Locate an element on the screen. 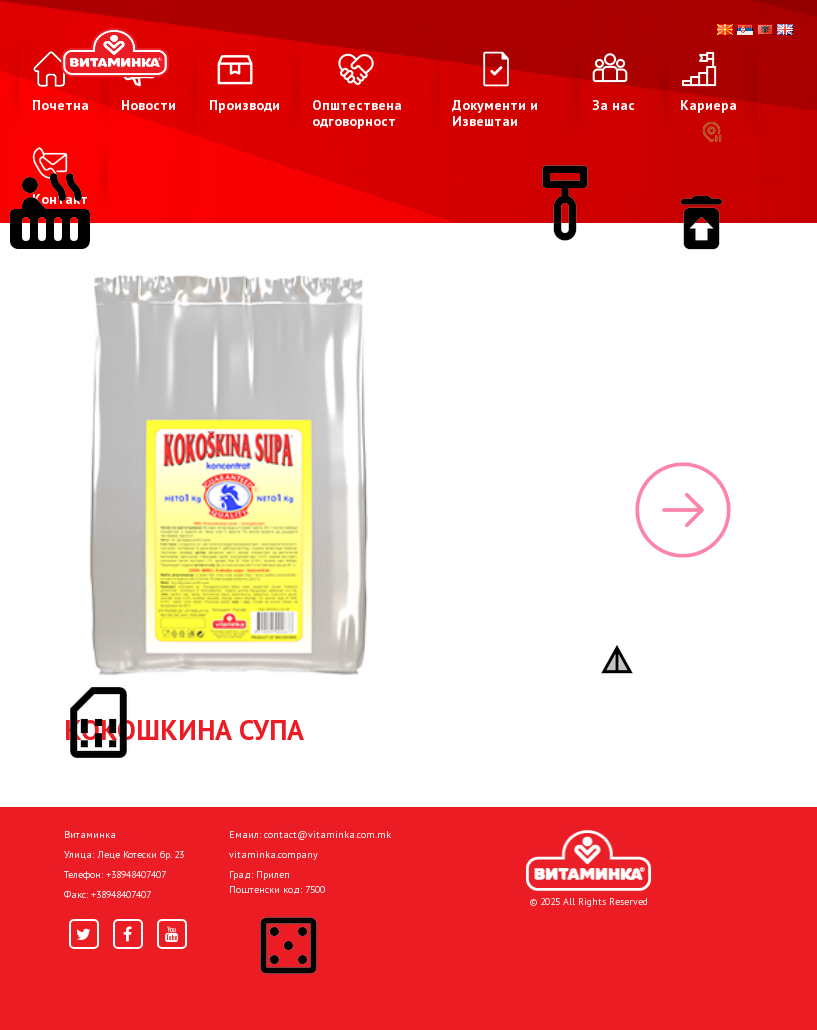  proceed to next step is located at coordinates (683, 510).